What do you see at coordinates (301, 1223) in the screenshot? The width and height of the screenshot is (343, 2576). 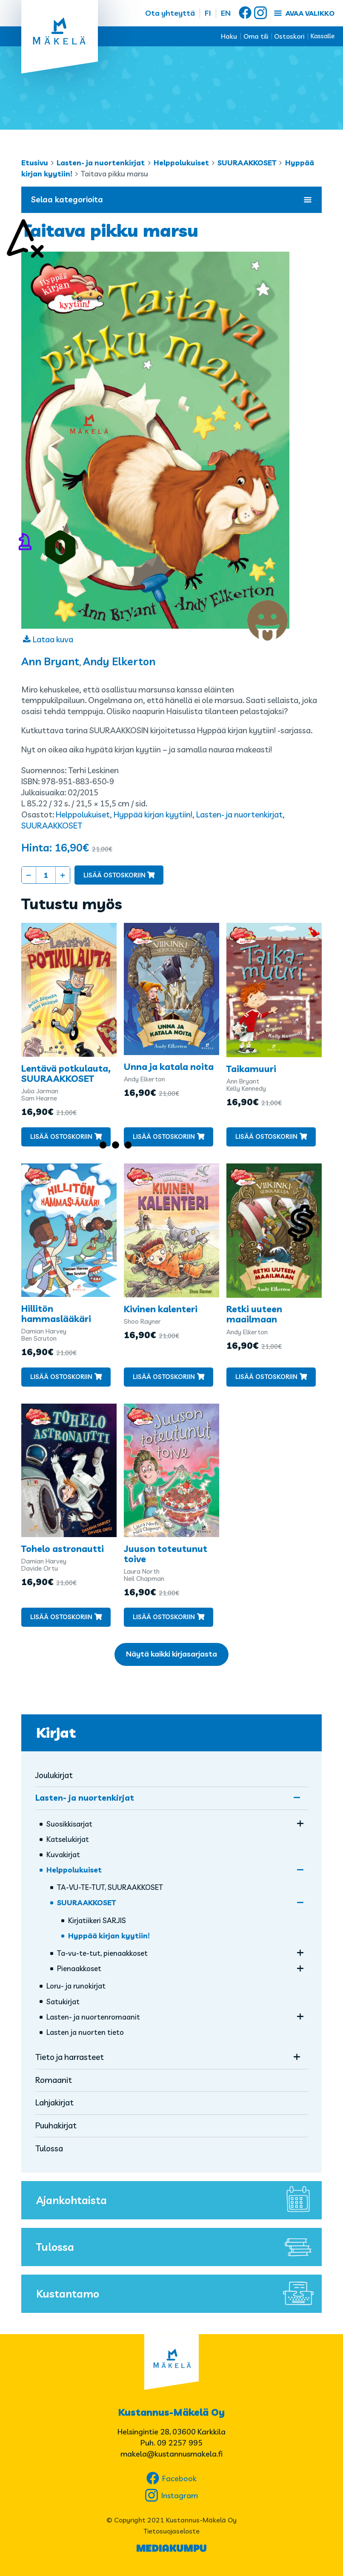 I see `open Cash App` at bounding box center [301, 1223].